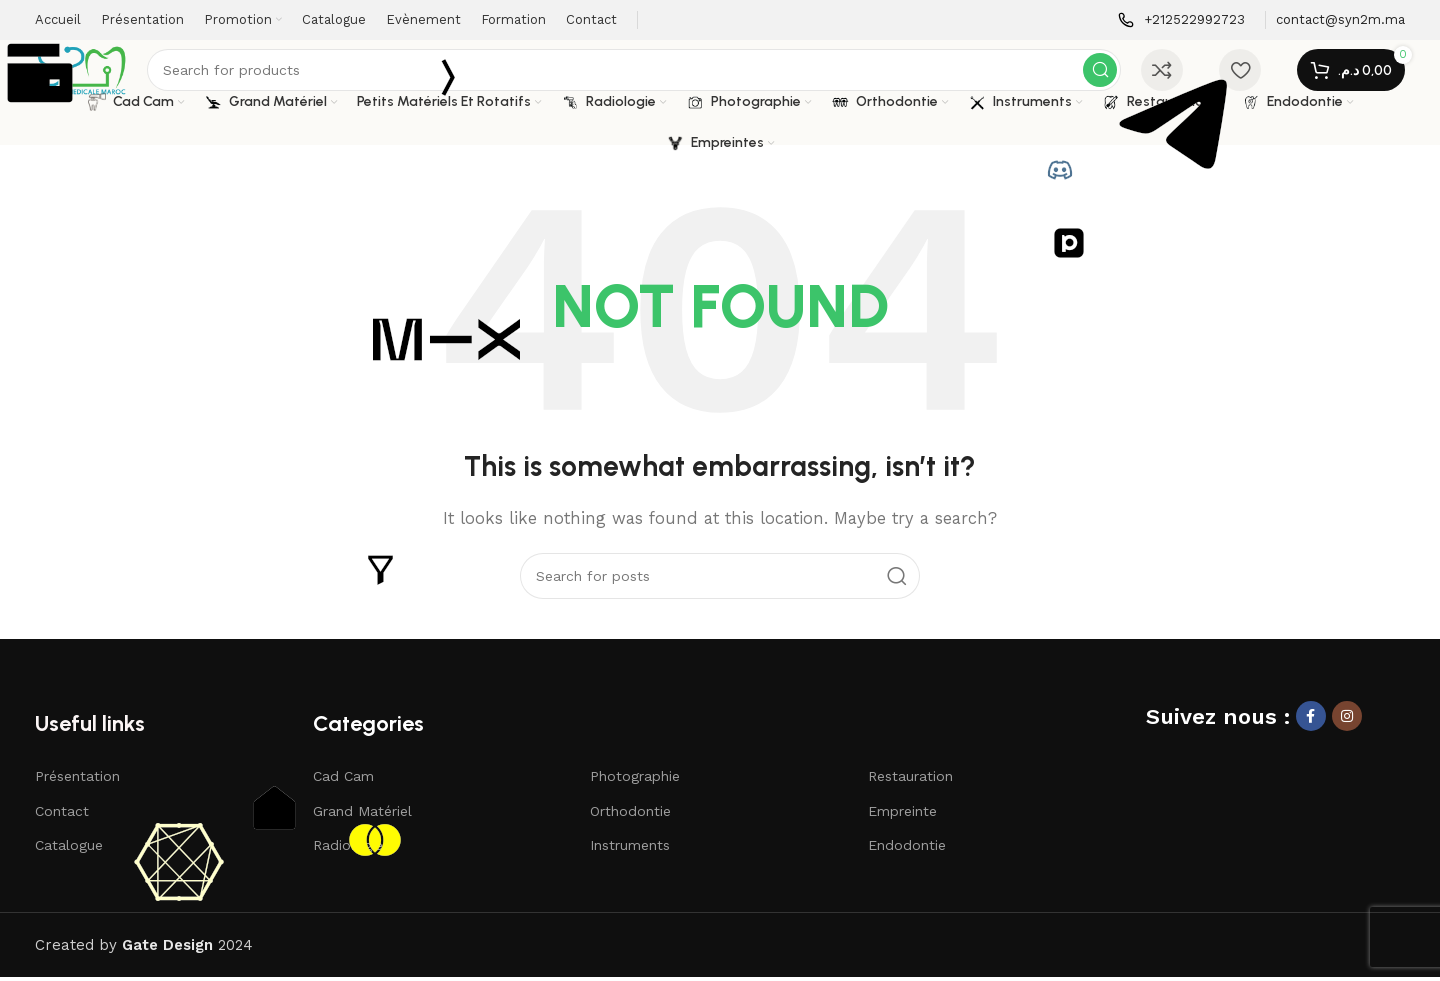  What do you see at coordinates (447, 77) in the screenshot?
I see `navigate to the next item or page` at bounding box center [447, 77].